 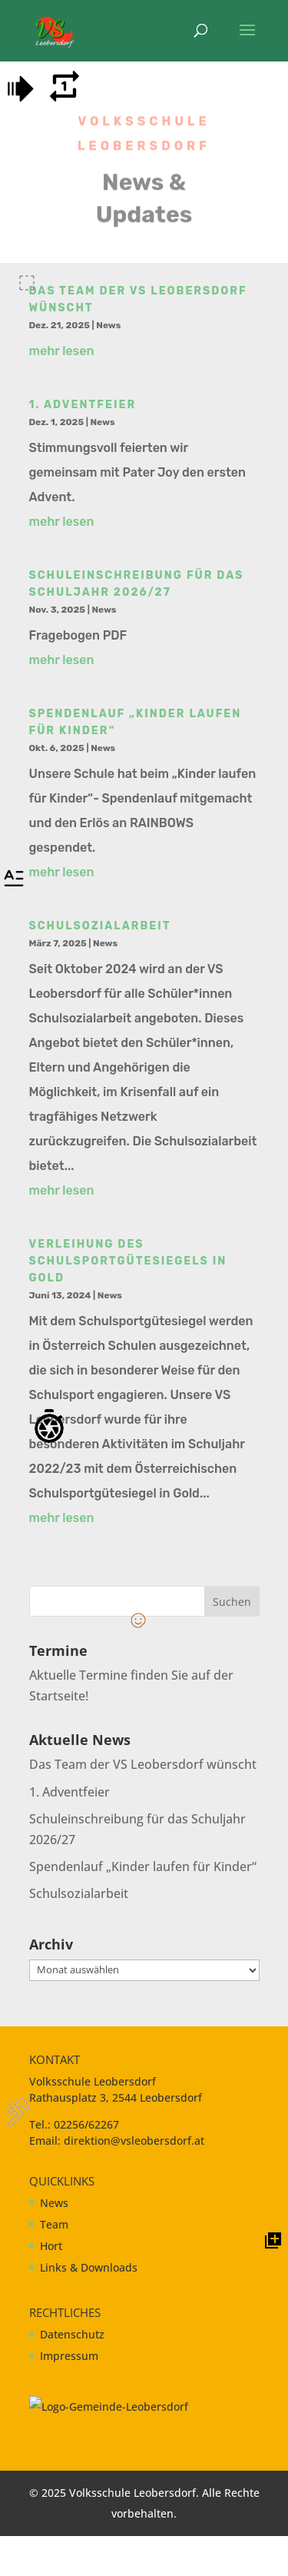 I want to click on add item to your library, so click(x=273, y=2240).